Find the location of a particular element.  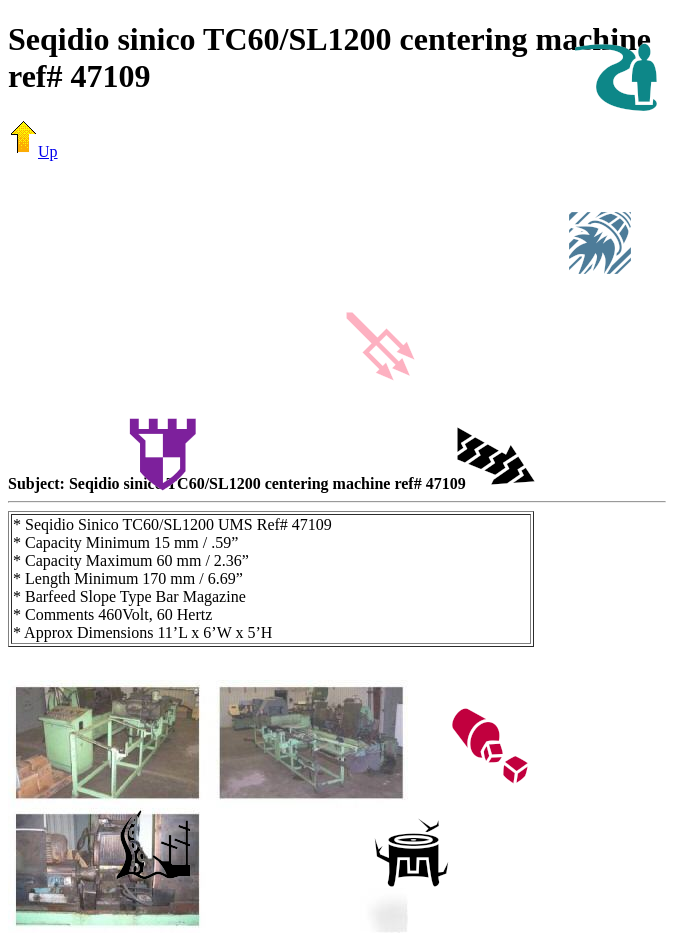

activate boost or turbo mode is located at coordinates (600, 243).